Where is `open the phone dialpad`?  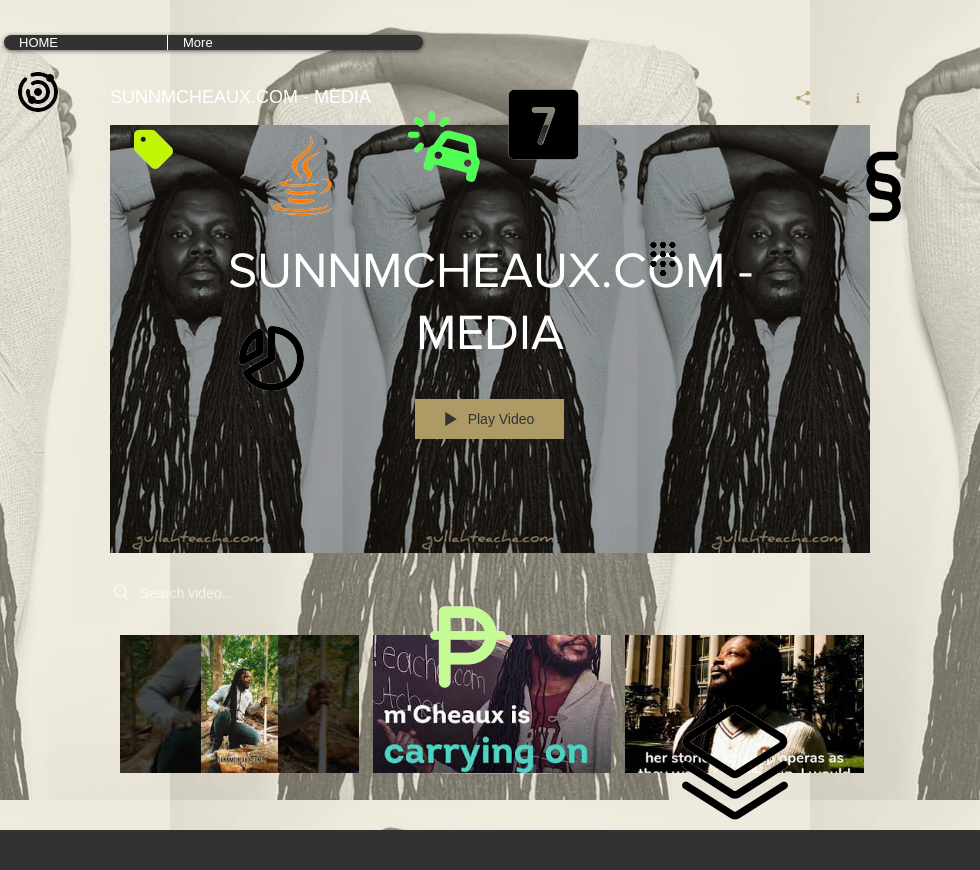
open the phone dialpad is located at coordinates (663, 259).